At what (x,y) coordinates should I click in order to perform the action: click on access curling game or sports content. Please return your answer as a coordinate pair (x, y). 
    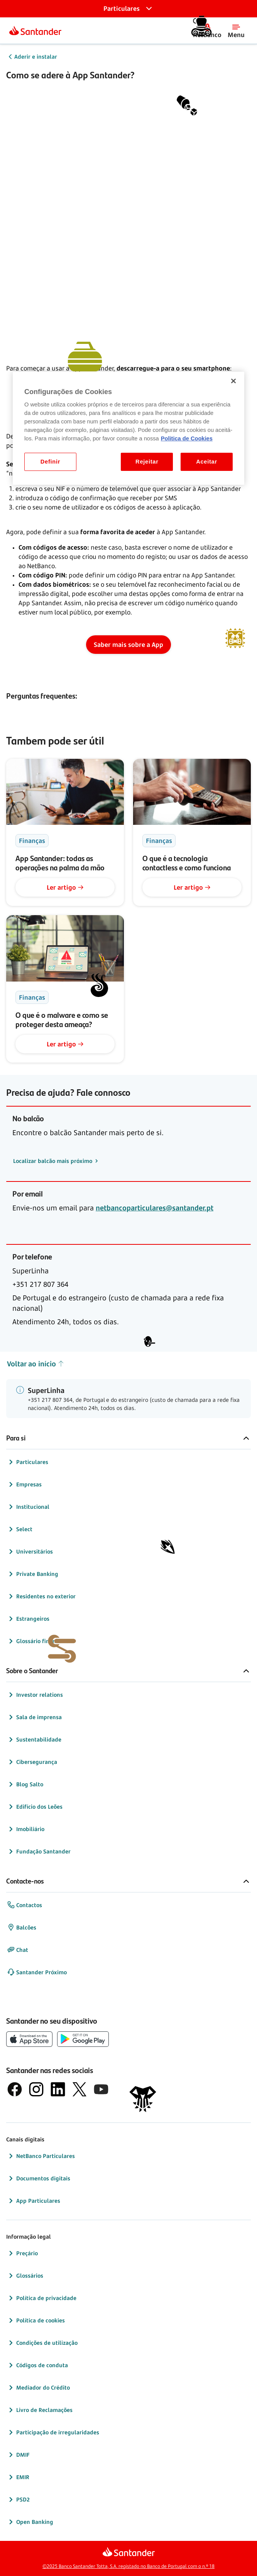
    Looking at the image, I should click on (85, 354).